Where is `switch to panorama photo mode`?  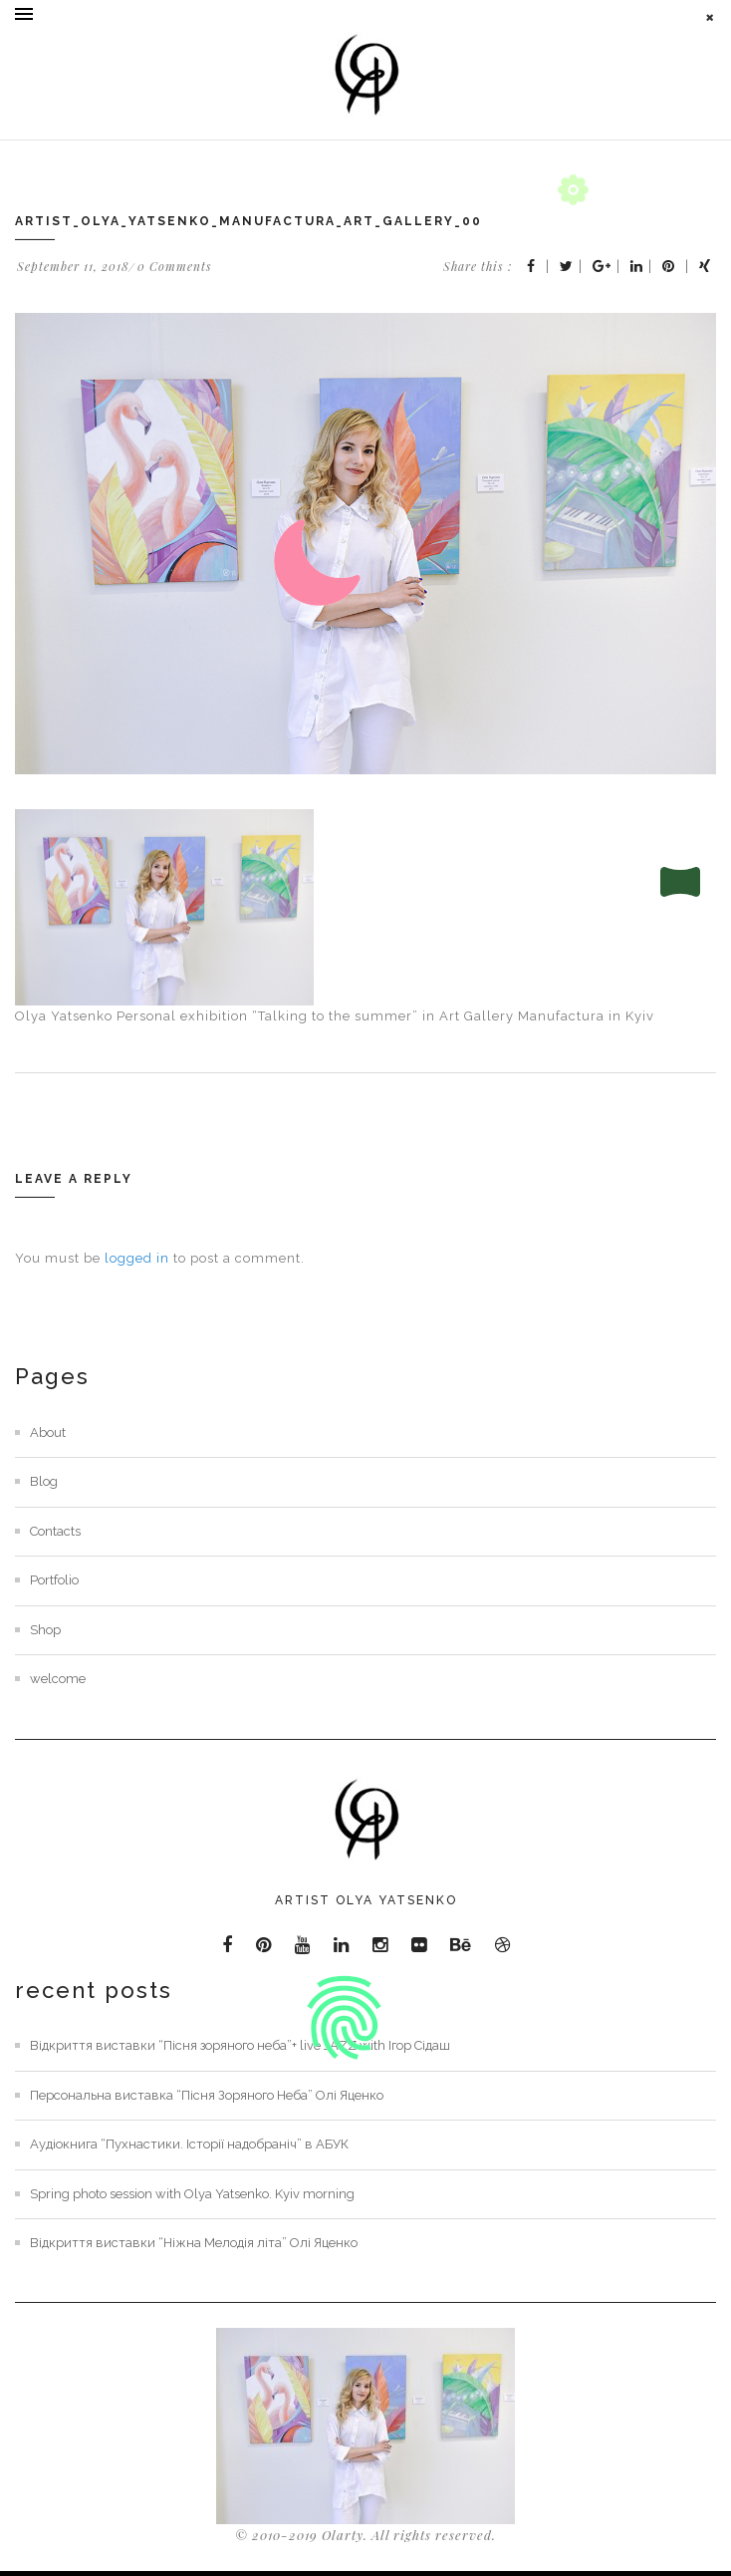 switch to panorama photo mode is located at coordinates (680, 882).